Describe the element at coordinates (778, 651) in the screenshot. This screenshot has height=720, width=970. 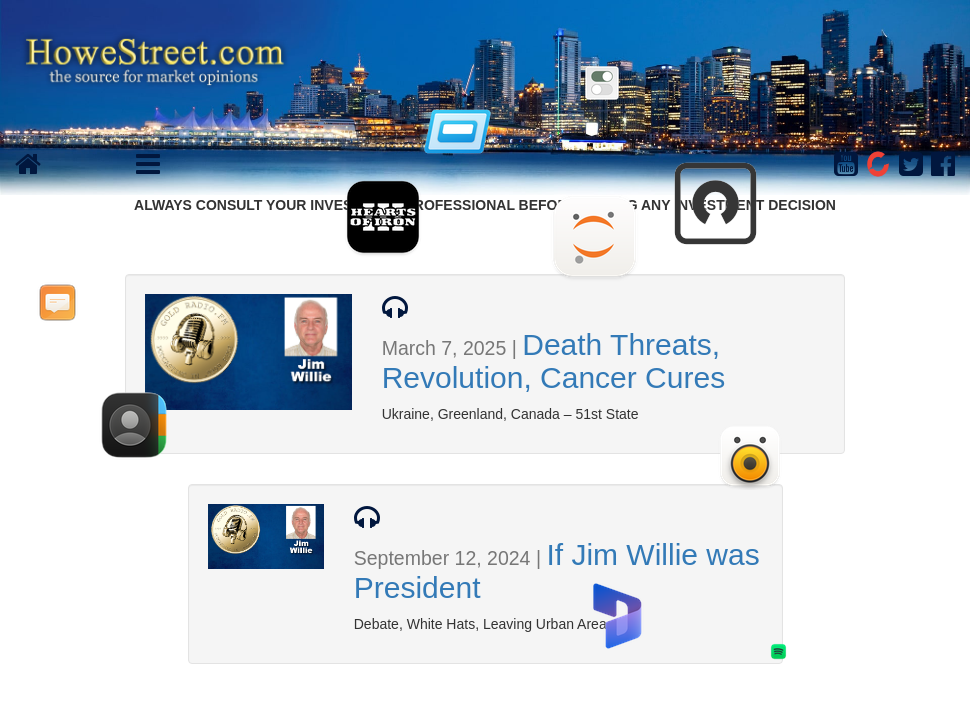
I see `open Spotify music streaming app` at that location.